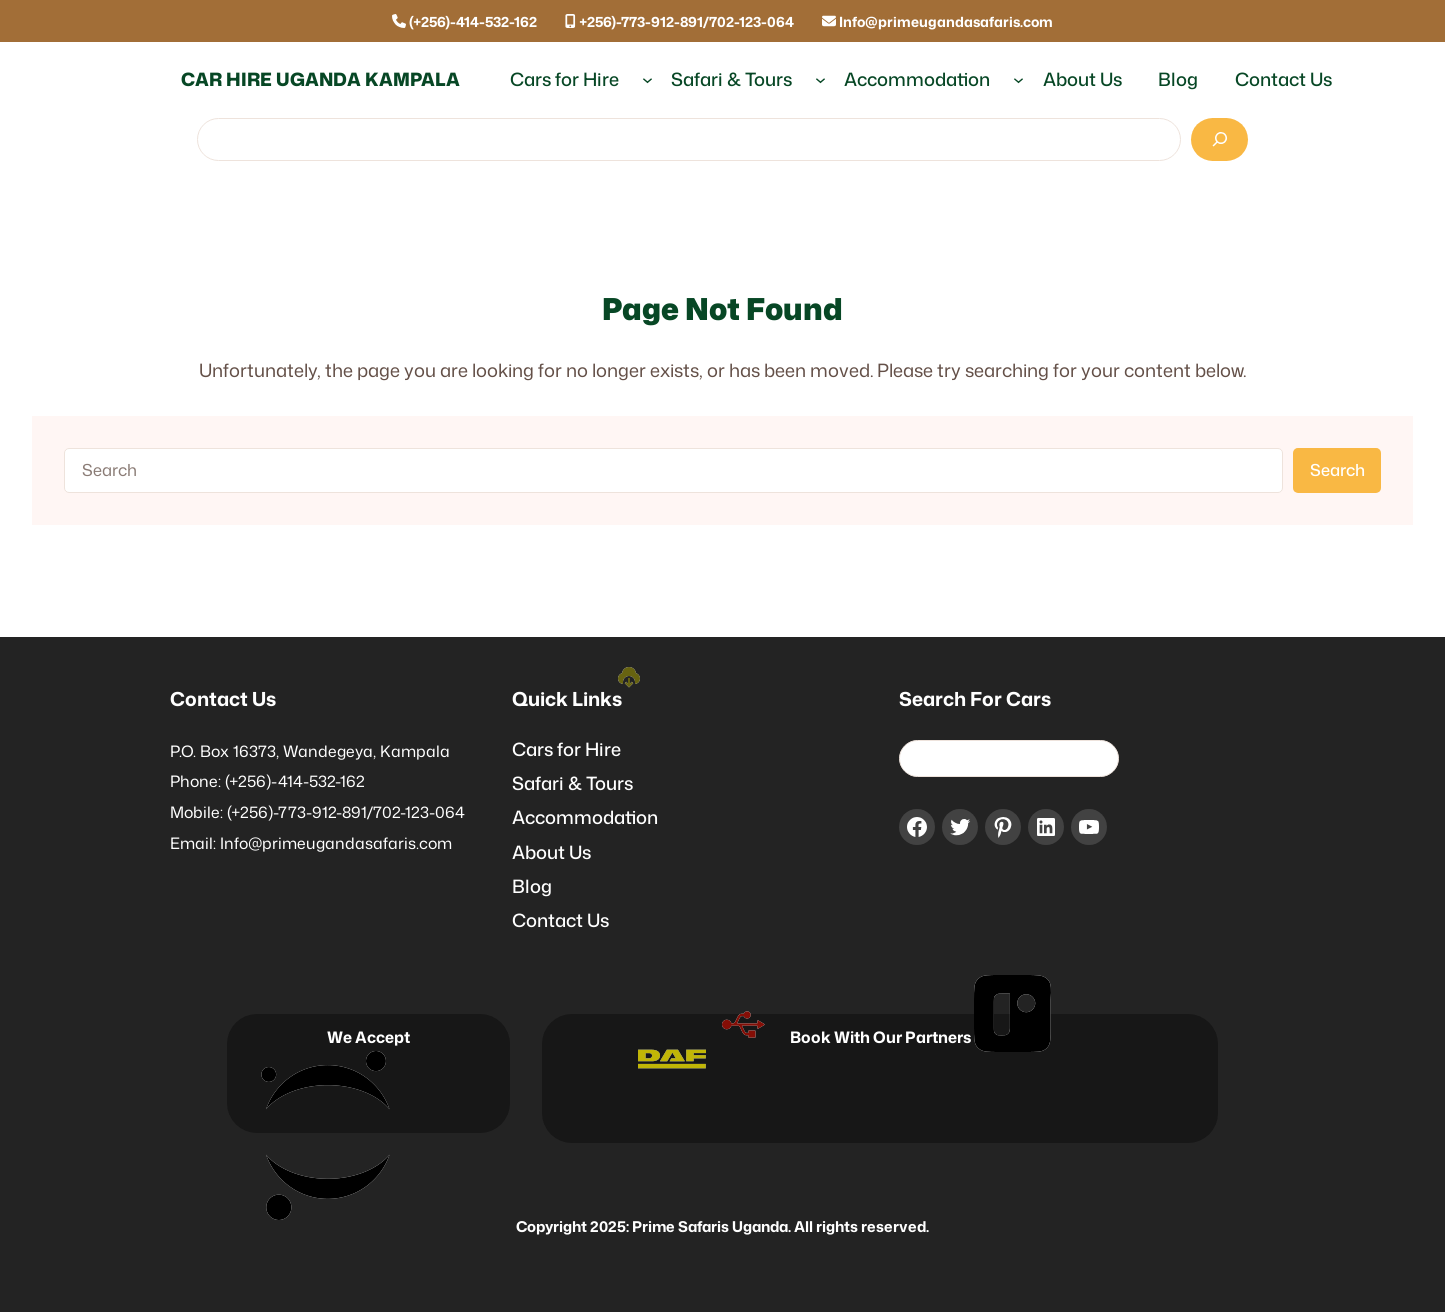  Describe the element at coordinates (325, 1135) in the screenshot. I see `open Jupyter notebook environment` at that location.